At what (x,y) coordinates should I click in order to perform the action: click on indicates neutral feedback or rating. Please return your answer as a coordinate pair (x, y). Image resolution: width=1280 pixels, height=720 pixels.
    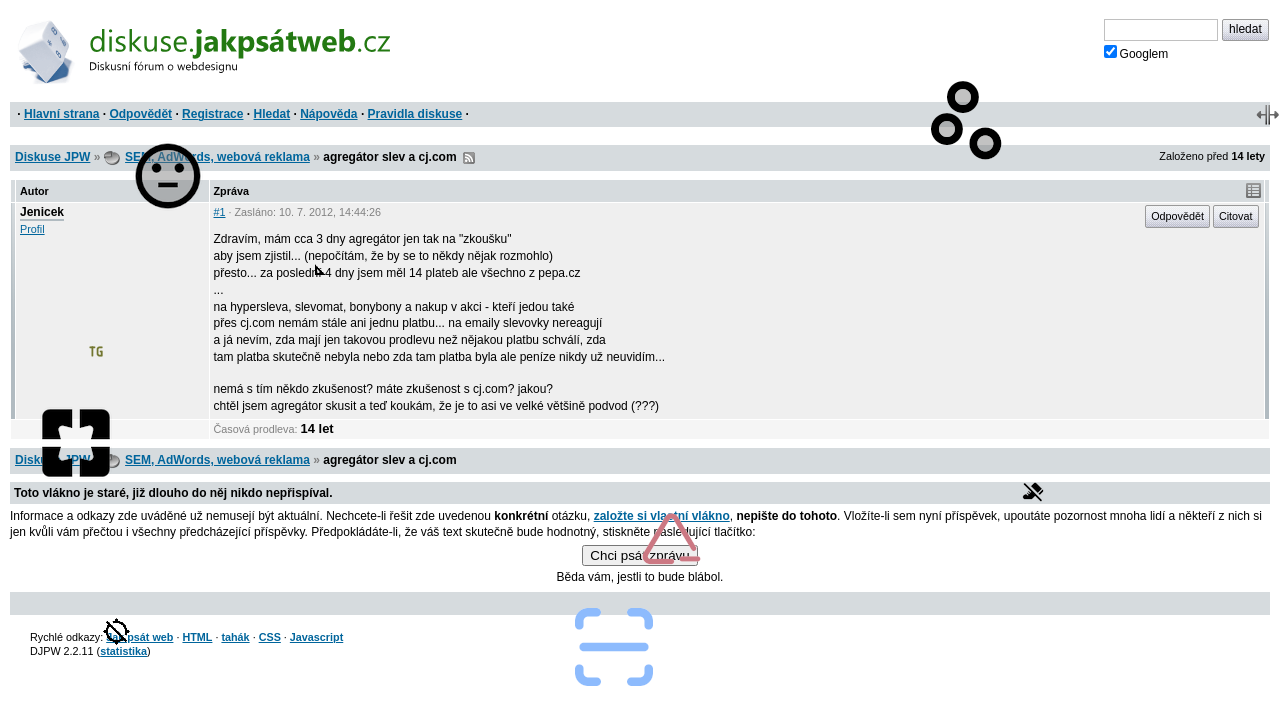
    Looking at the image, I should click on (168, 176).